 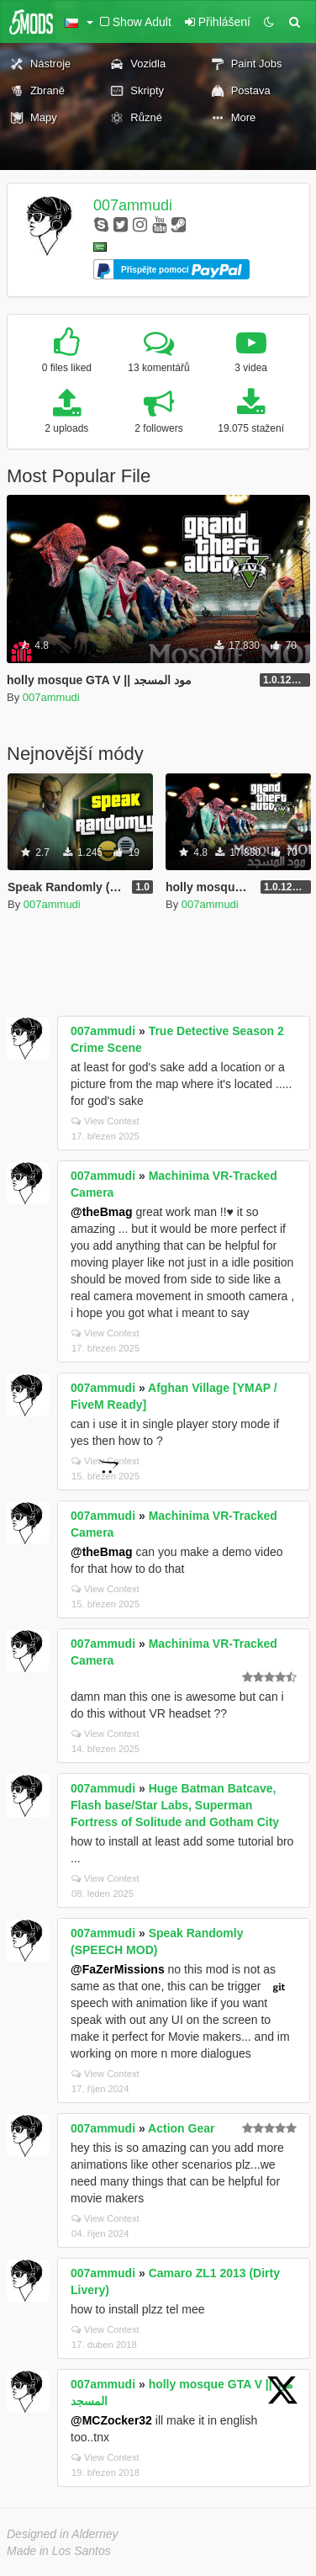 I want to click on visit the OpenCart e-commerce platform, so click(x=108, y=1466).